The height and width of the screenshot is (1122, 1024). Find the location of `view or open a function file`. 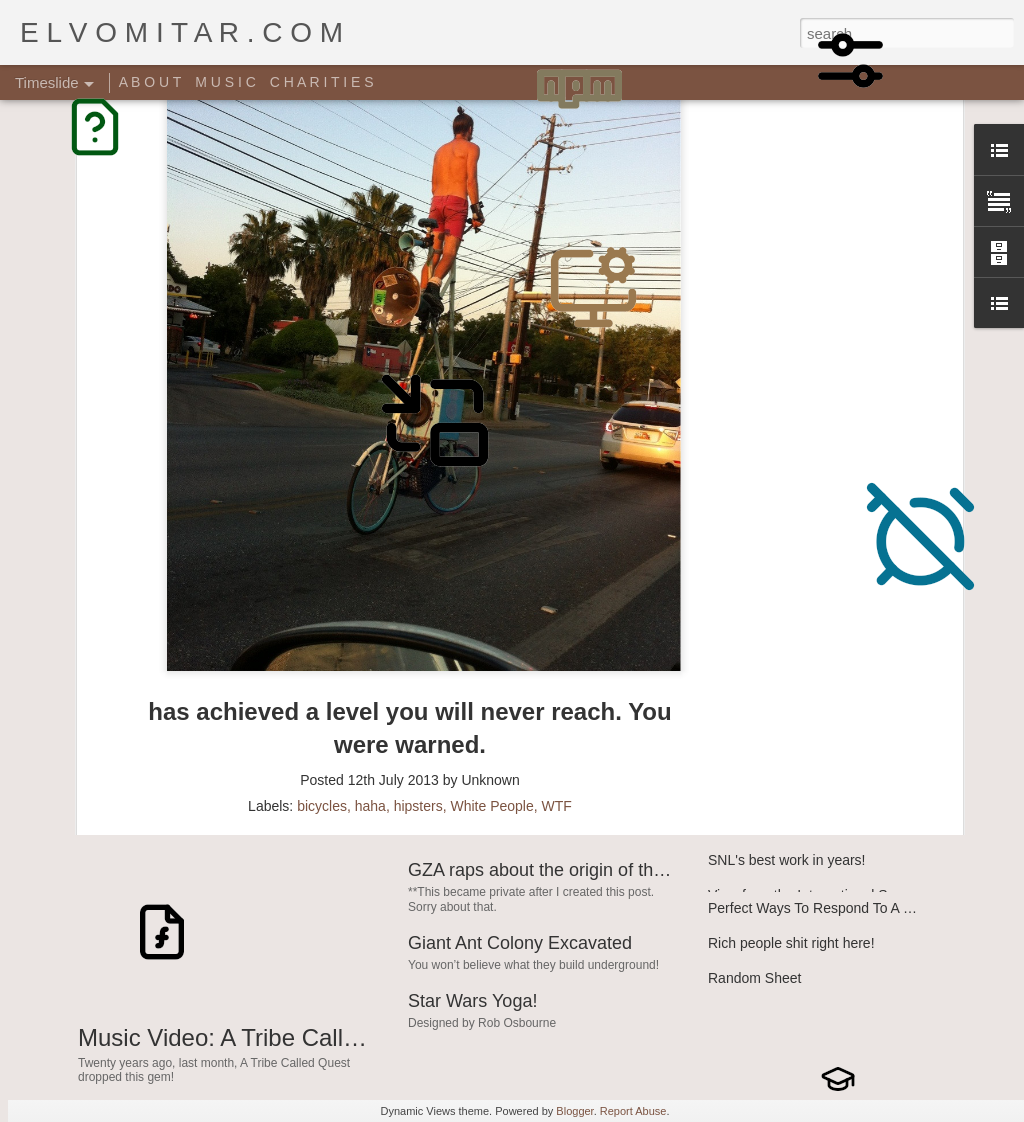

view or open a function file is located at coordinates (162, 932).